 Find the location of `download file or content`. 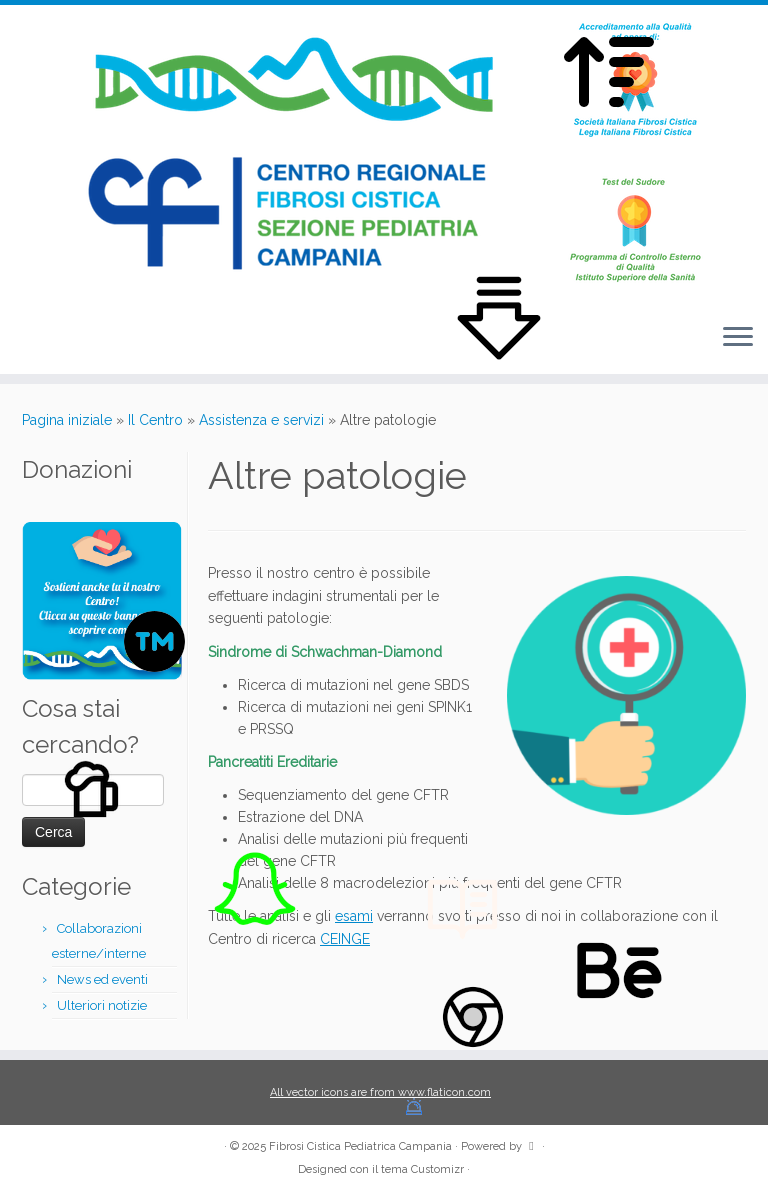

download file or content is located at coordinates (499, 315).